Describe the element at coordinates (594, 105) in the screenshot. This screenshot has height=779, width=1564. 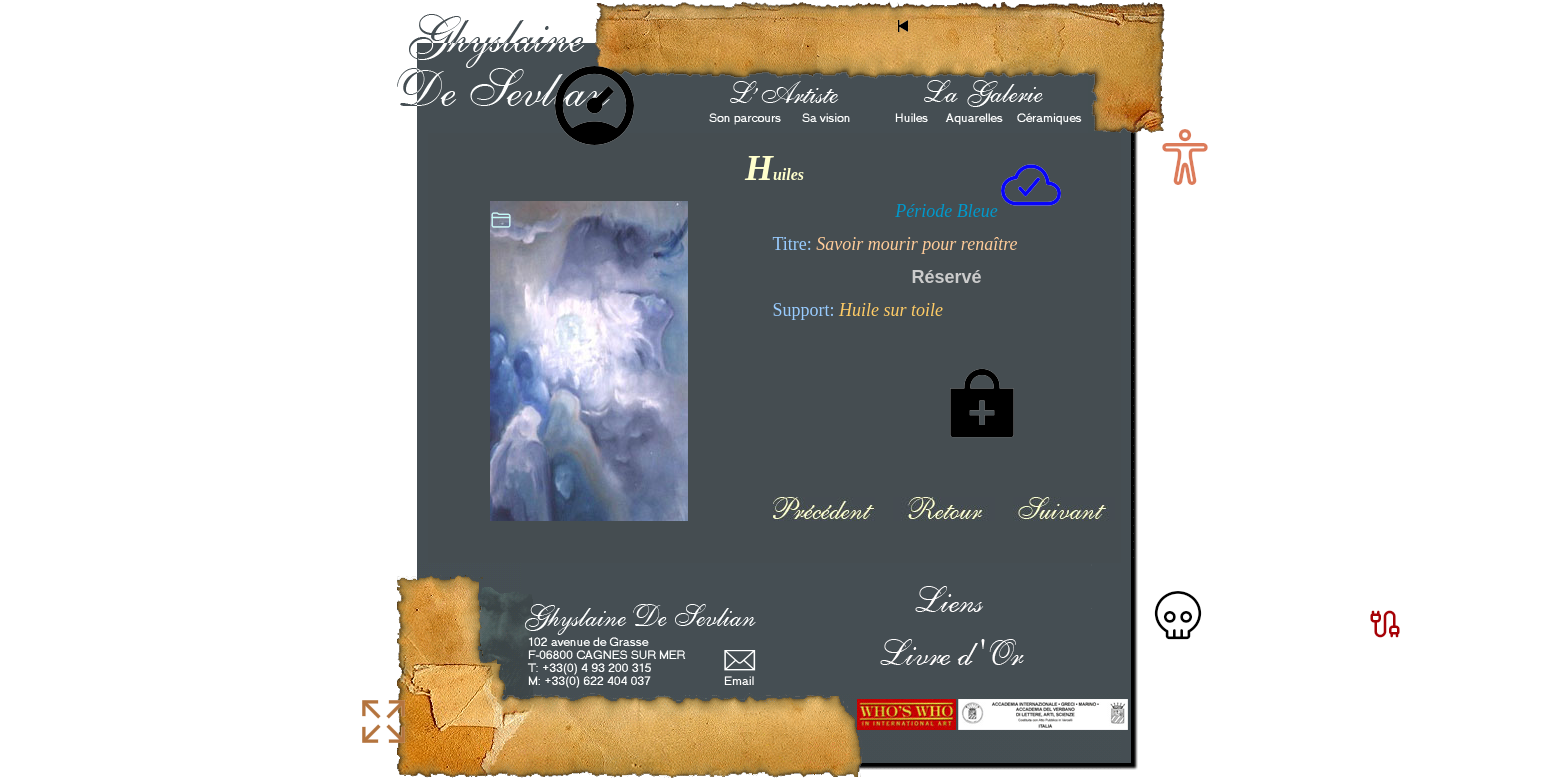
I see `access the dashboard overview` at that location.